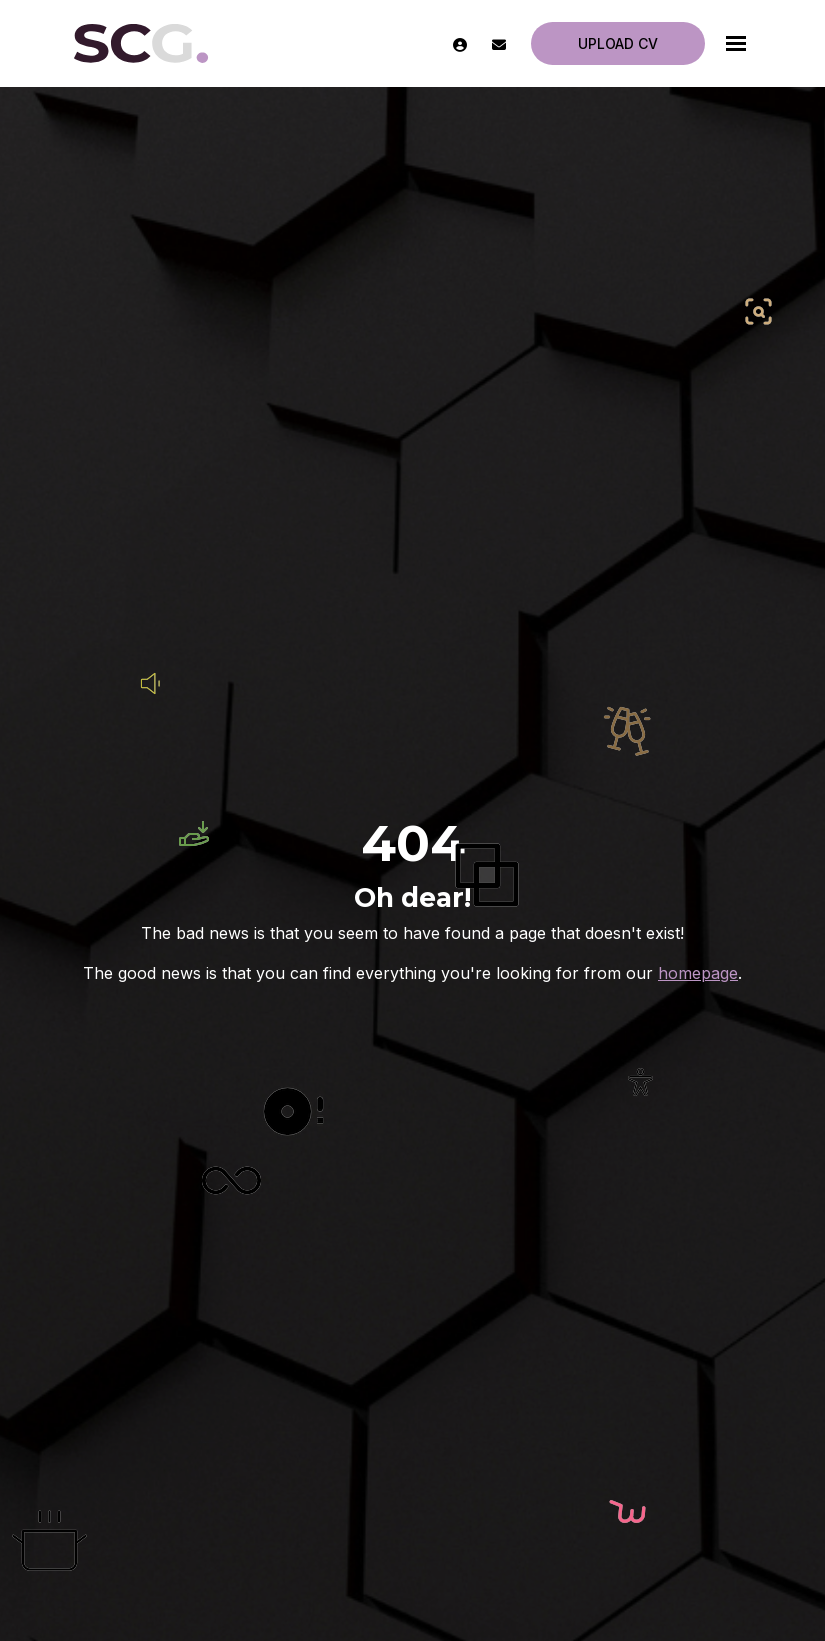  Describe the element at coordinates (640, 1082) in the screenshot. I see `accessibility settings or features` at that location.